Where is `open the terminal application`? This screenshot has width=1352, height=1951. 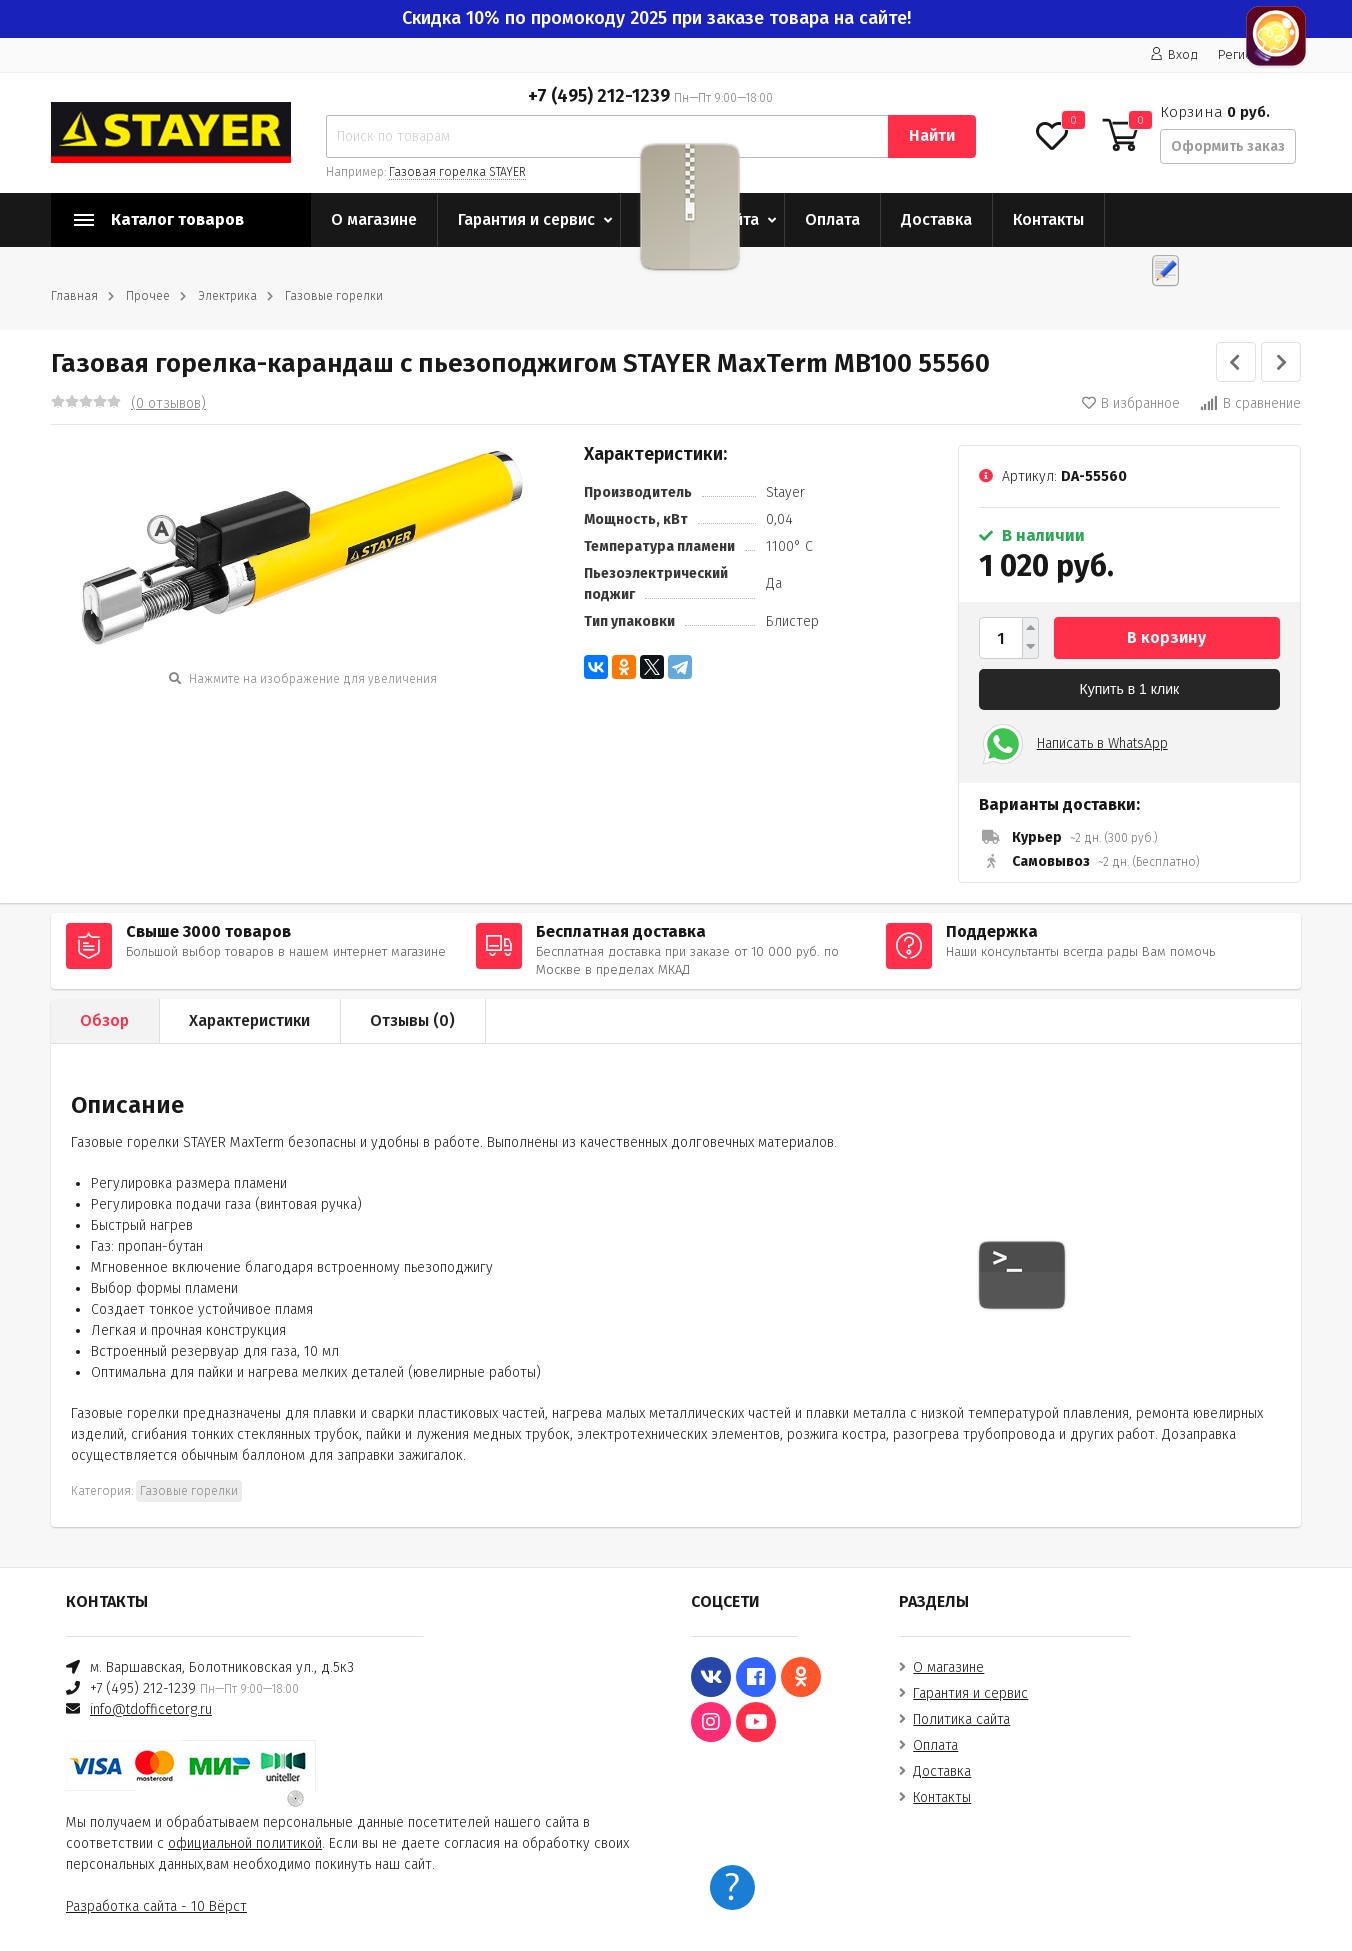
open the terminal application is located at coordinates (1022, 1275).